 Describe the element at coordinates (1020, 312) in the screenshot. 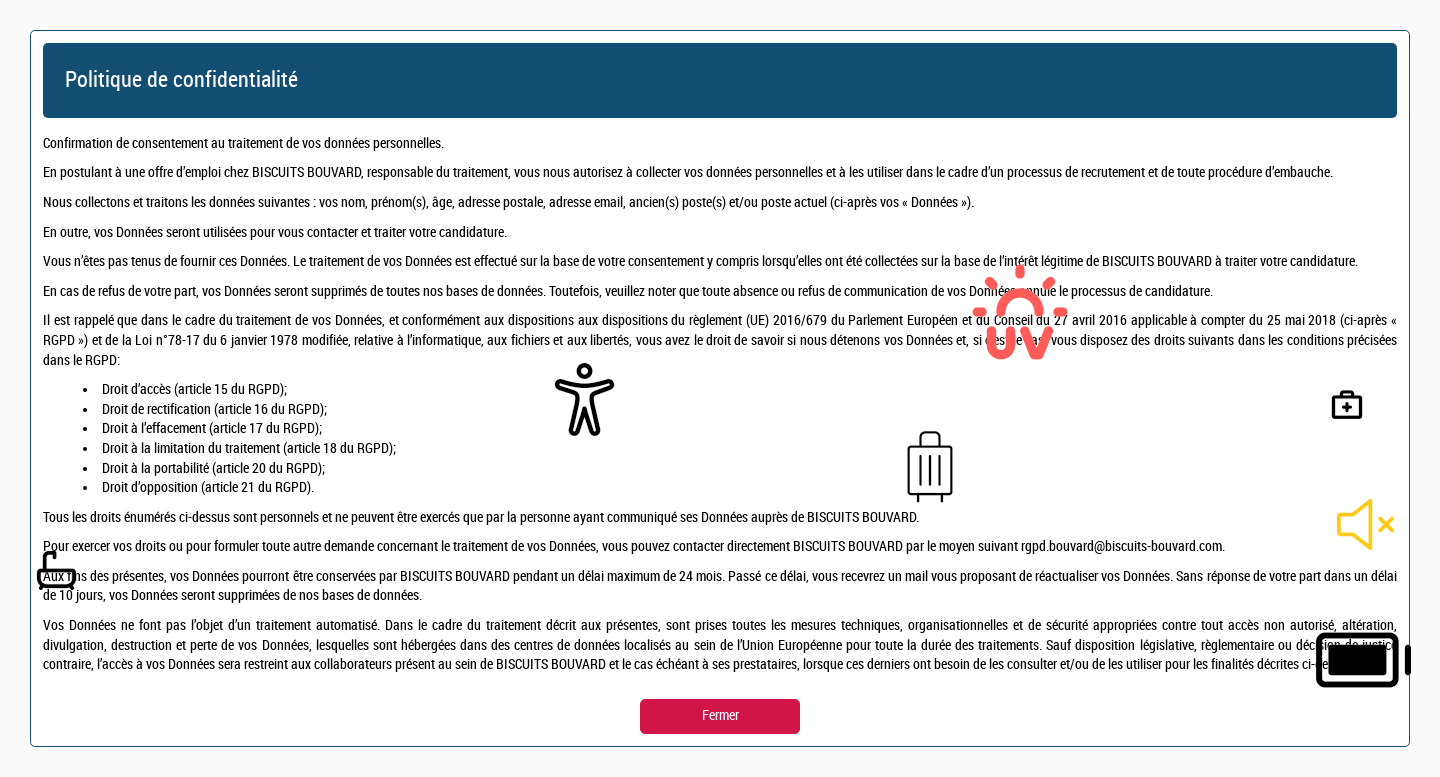

I see `view current UV index level` at that location.